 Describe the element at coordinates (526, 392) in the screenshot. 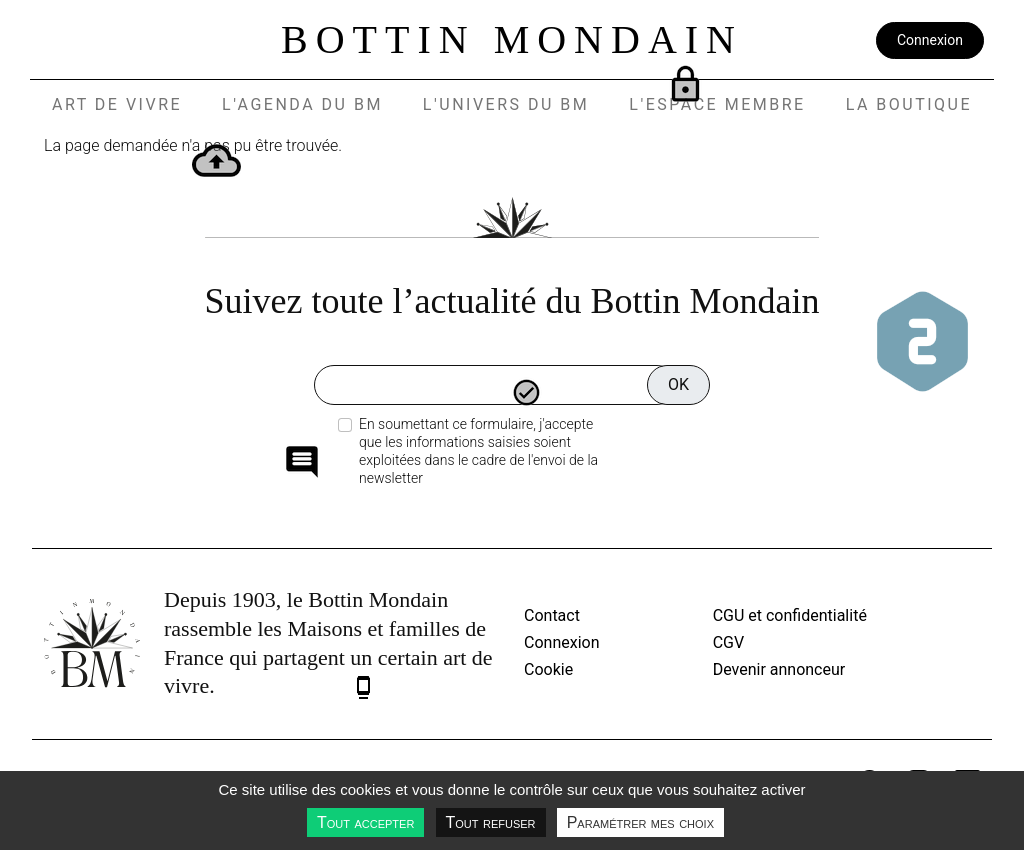

I see `indicates task or action completed successfully` at that location.